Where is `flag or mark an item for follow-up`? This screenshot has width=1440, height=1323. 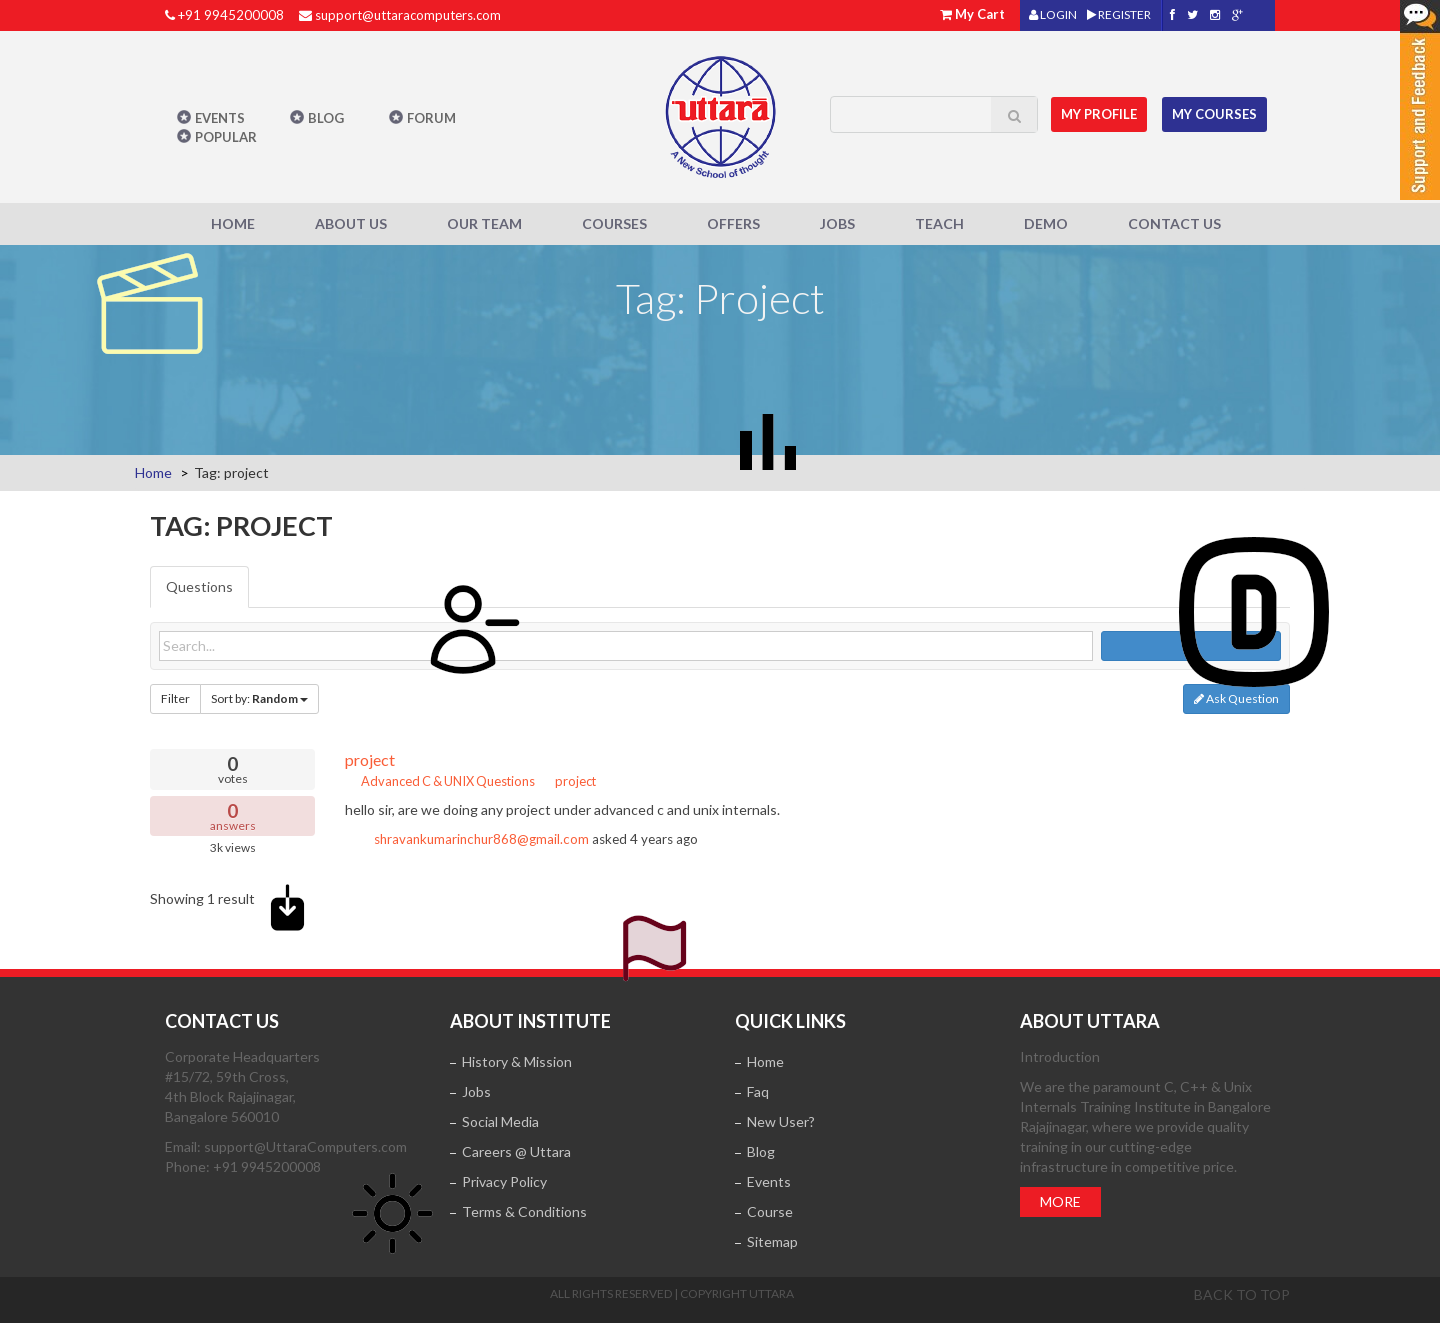
flag or mark an item for follow-up is located at coordinates (652, 947).